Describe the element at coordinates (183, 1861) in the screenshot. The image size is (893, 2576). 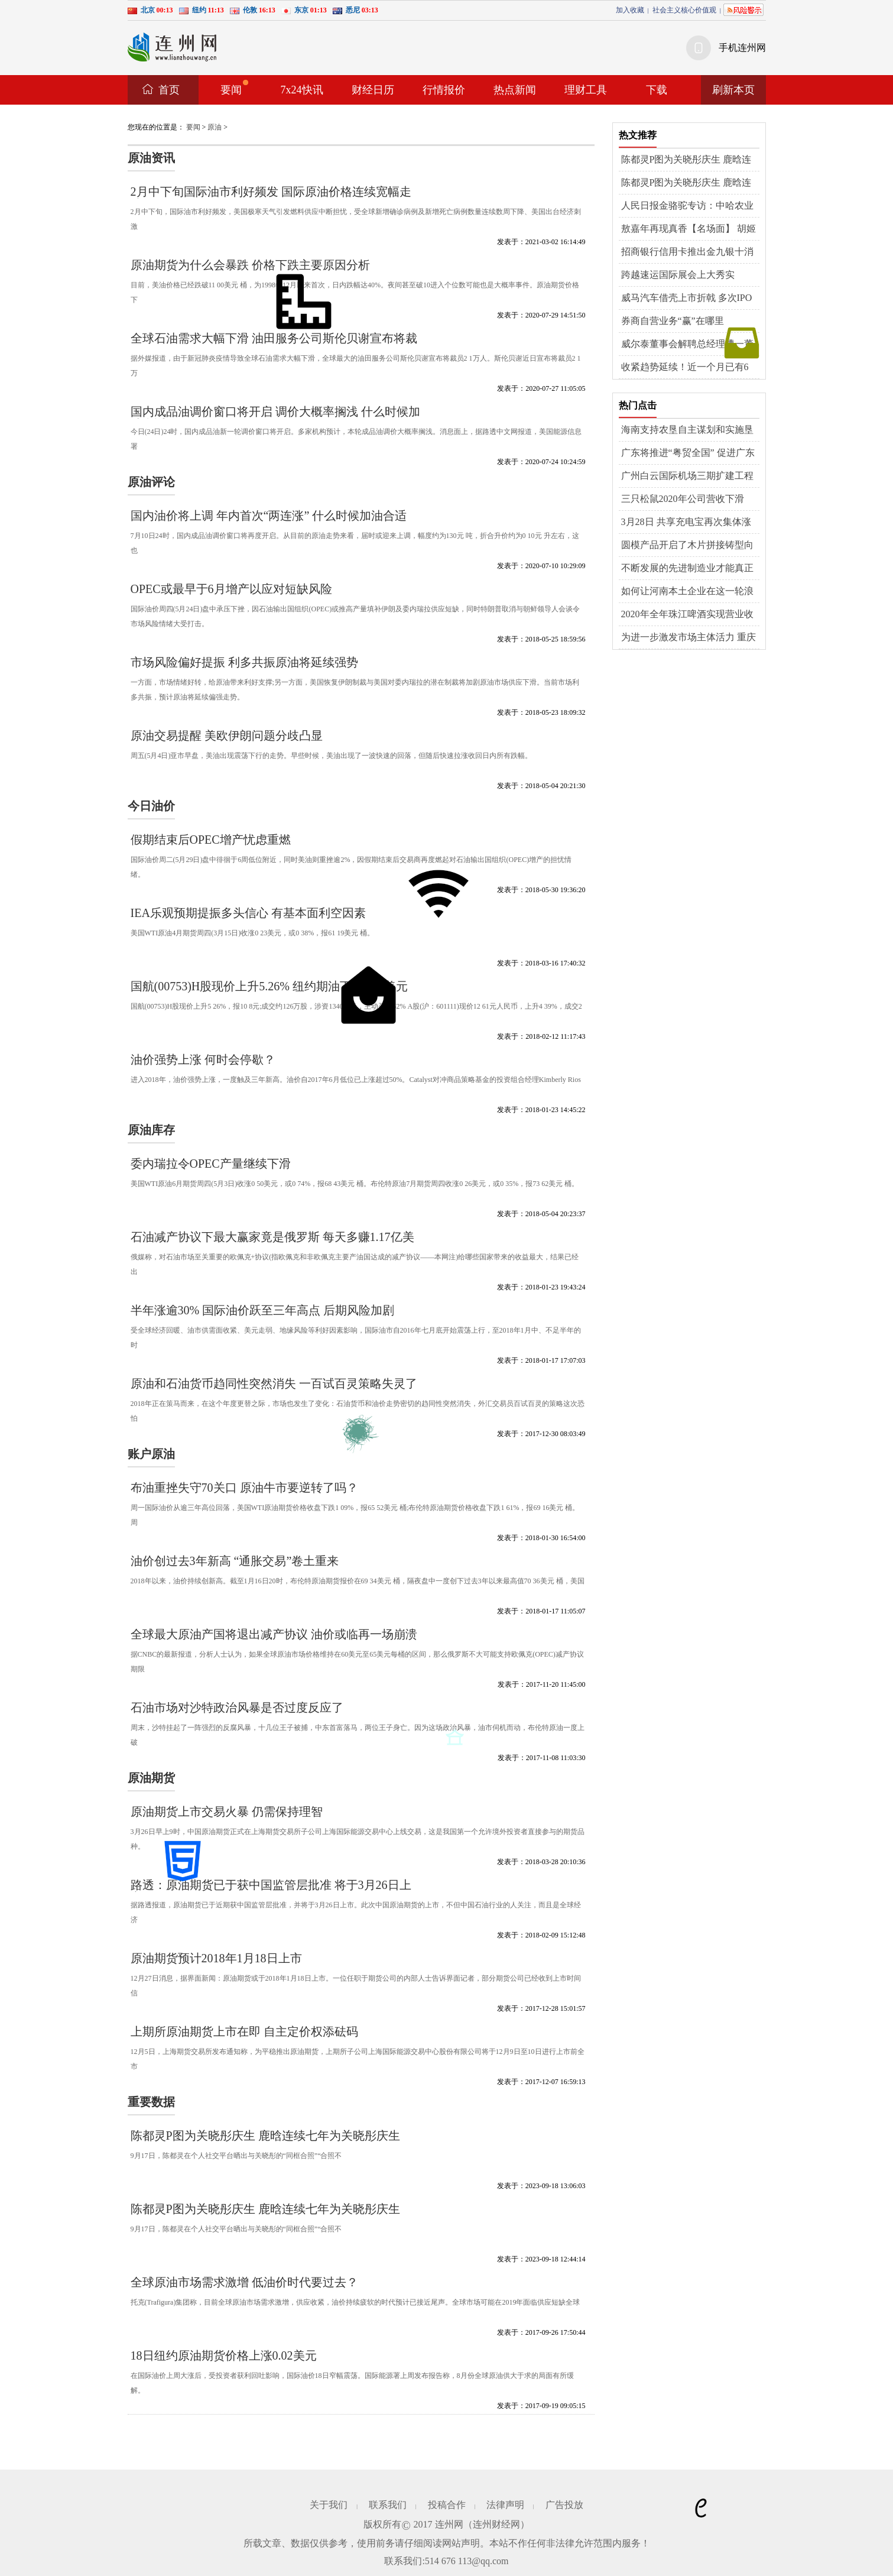
I see `indicates HTML5 technology or web development` at that location.